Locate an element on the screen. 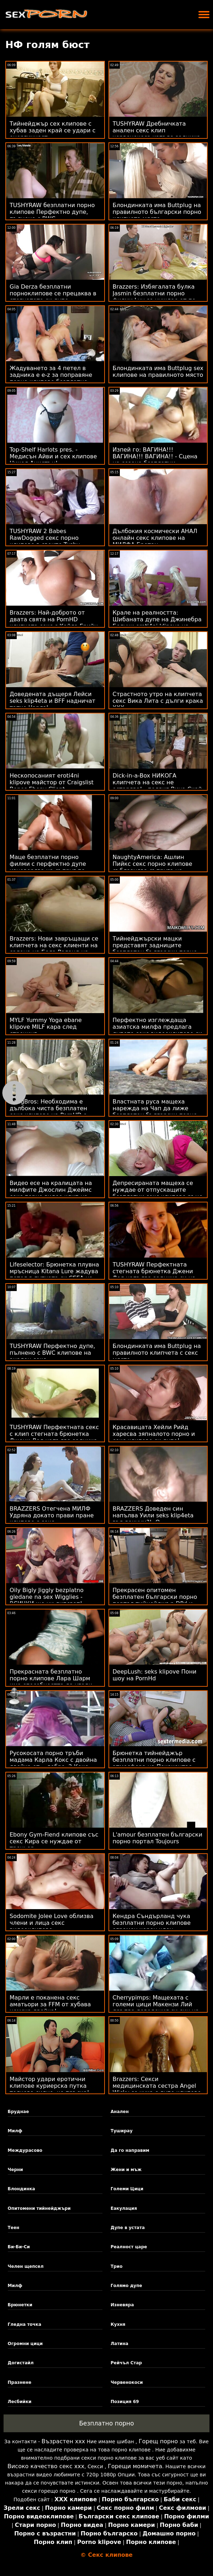  indicates important or priority content is located at coordinates (14, 1093).